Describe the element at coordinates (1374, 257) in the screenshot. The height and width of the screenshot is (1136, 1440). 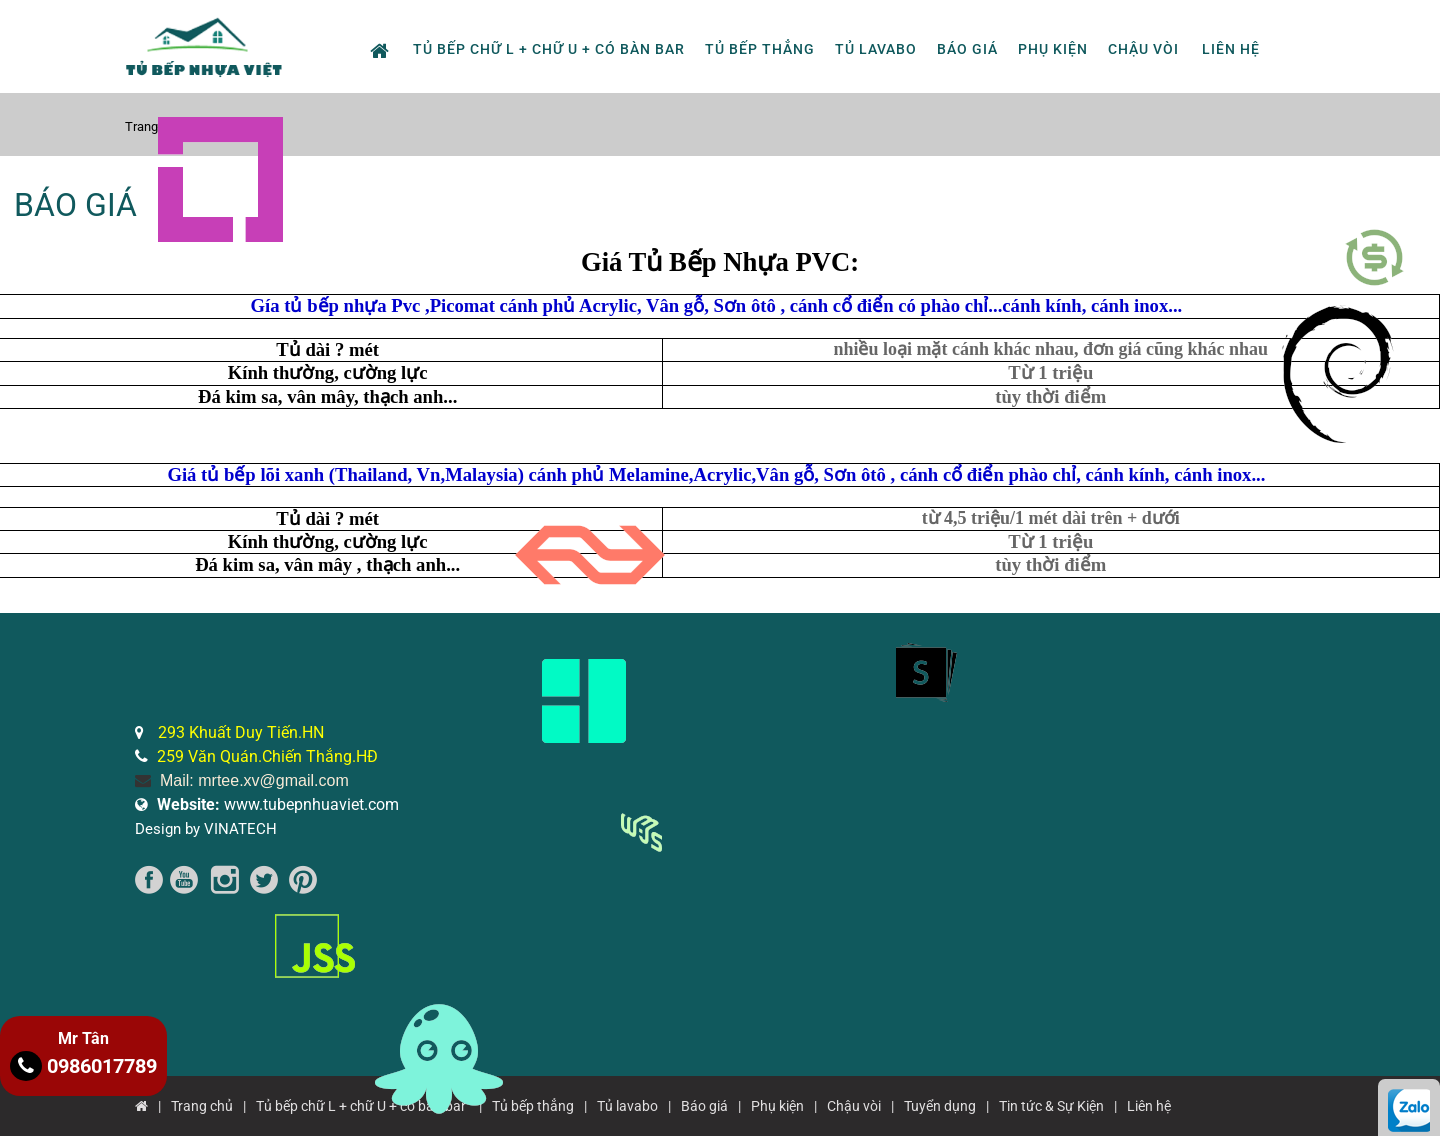
I see `currency exchange or conversion` at that location.